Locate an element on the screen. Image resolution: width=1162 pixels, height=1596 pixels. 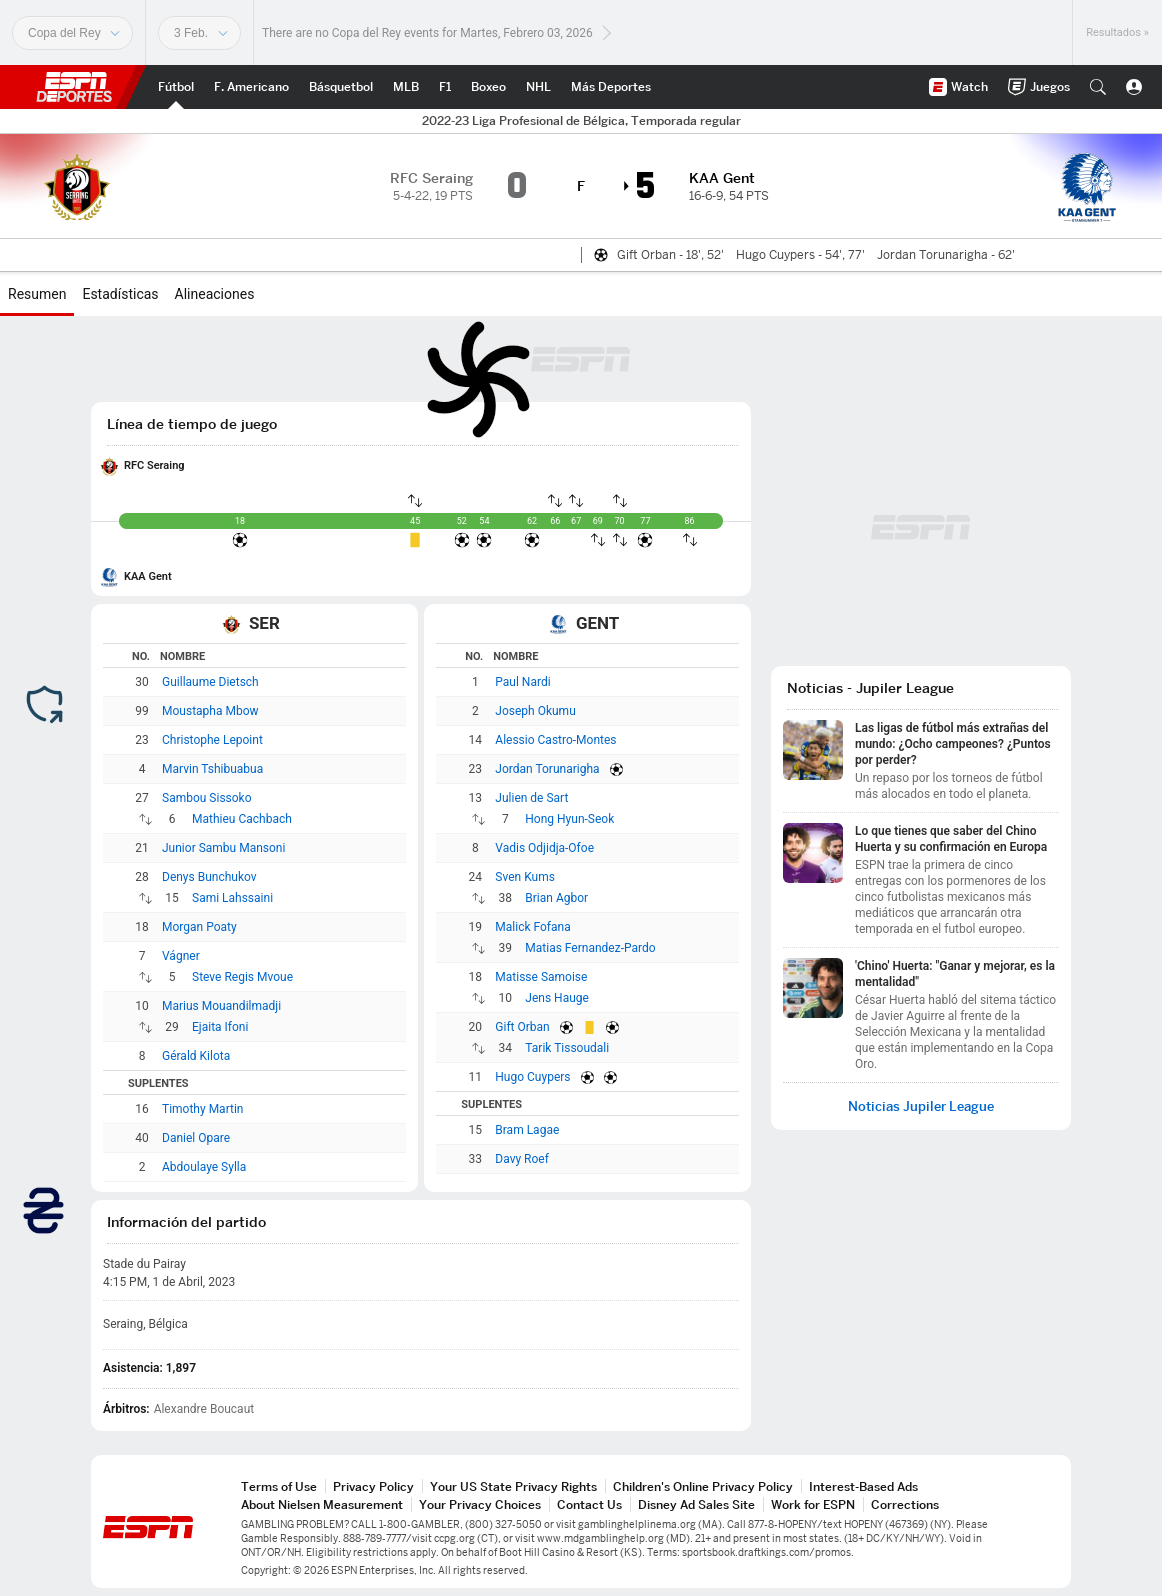
access space or astronomy-themed content is located at coordinates (478, 379).